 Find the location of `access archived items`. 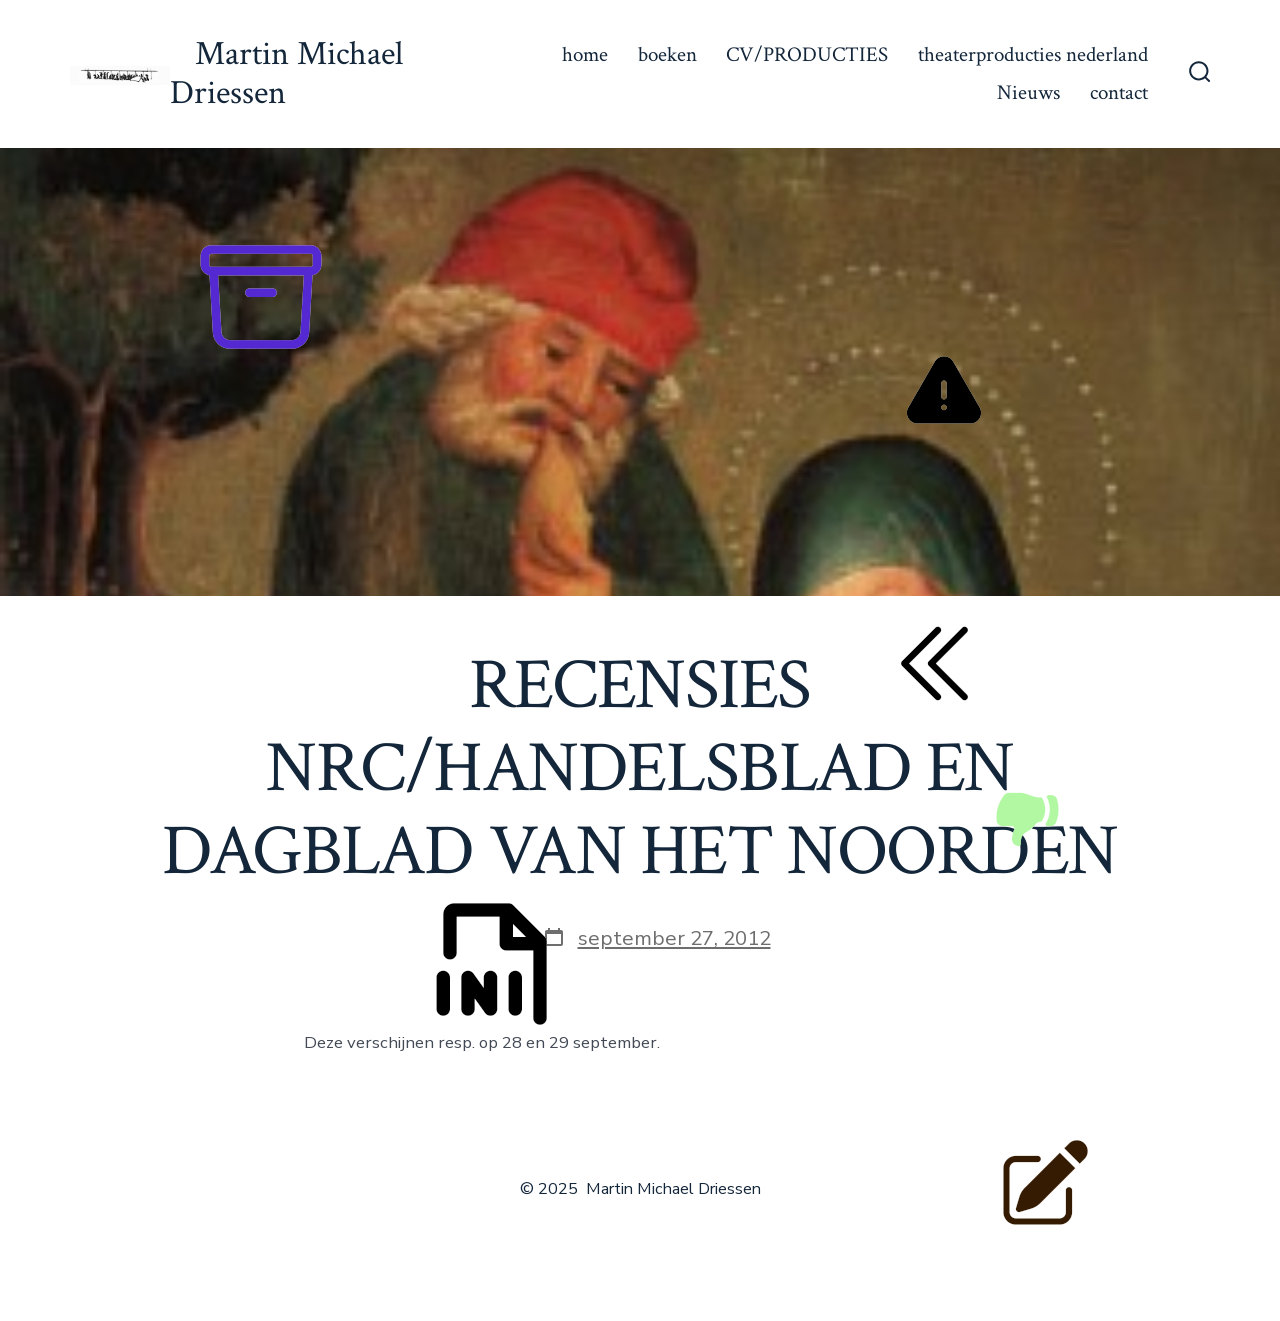

access archived items is located at coordinates (261, 297).